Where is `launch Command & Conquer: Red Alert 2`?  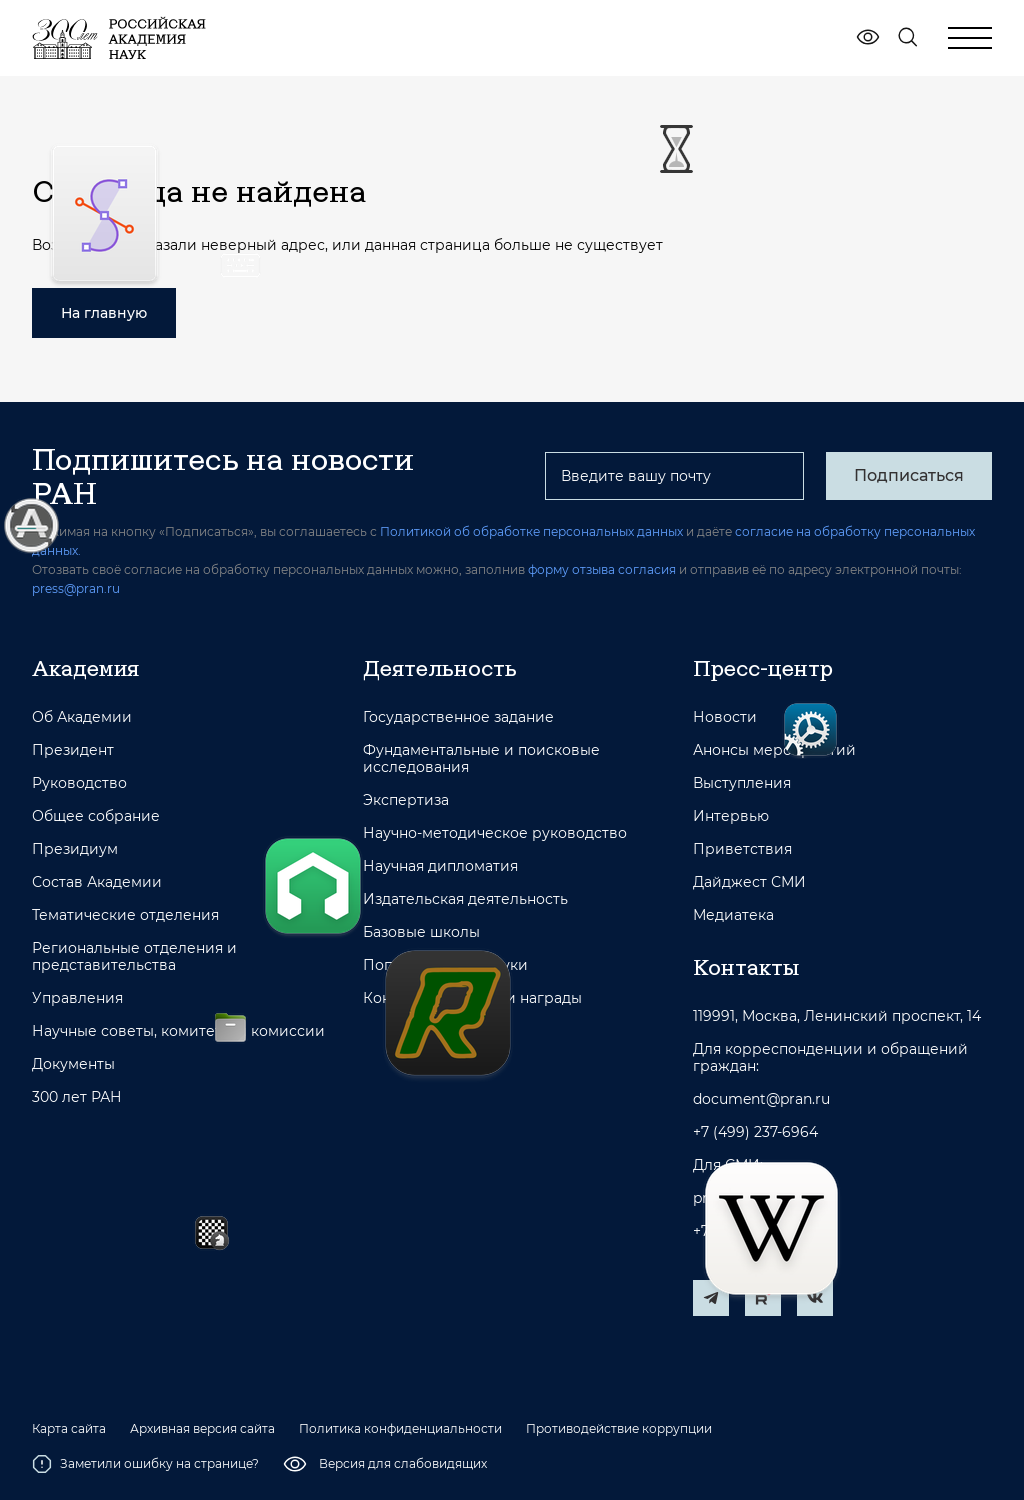 launch Command & Conquer: Red Alert 2 is located at coordinates (448, 1013).